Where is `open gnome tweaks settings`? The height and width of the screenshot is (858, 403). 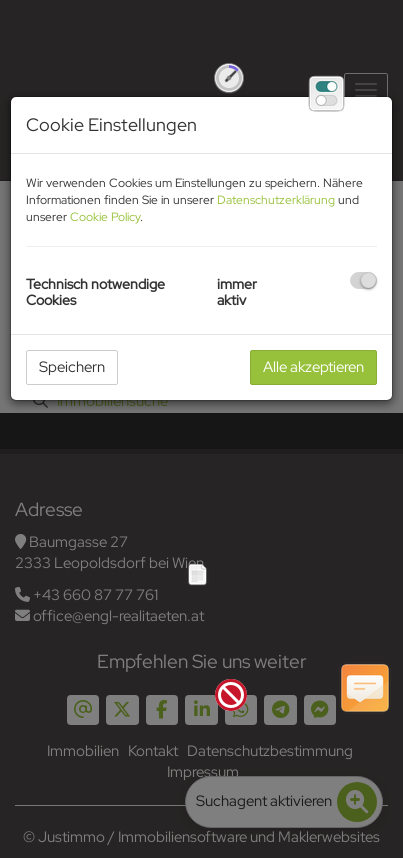 open gnome tweaks settings is located at coordinates (326, 93).